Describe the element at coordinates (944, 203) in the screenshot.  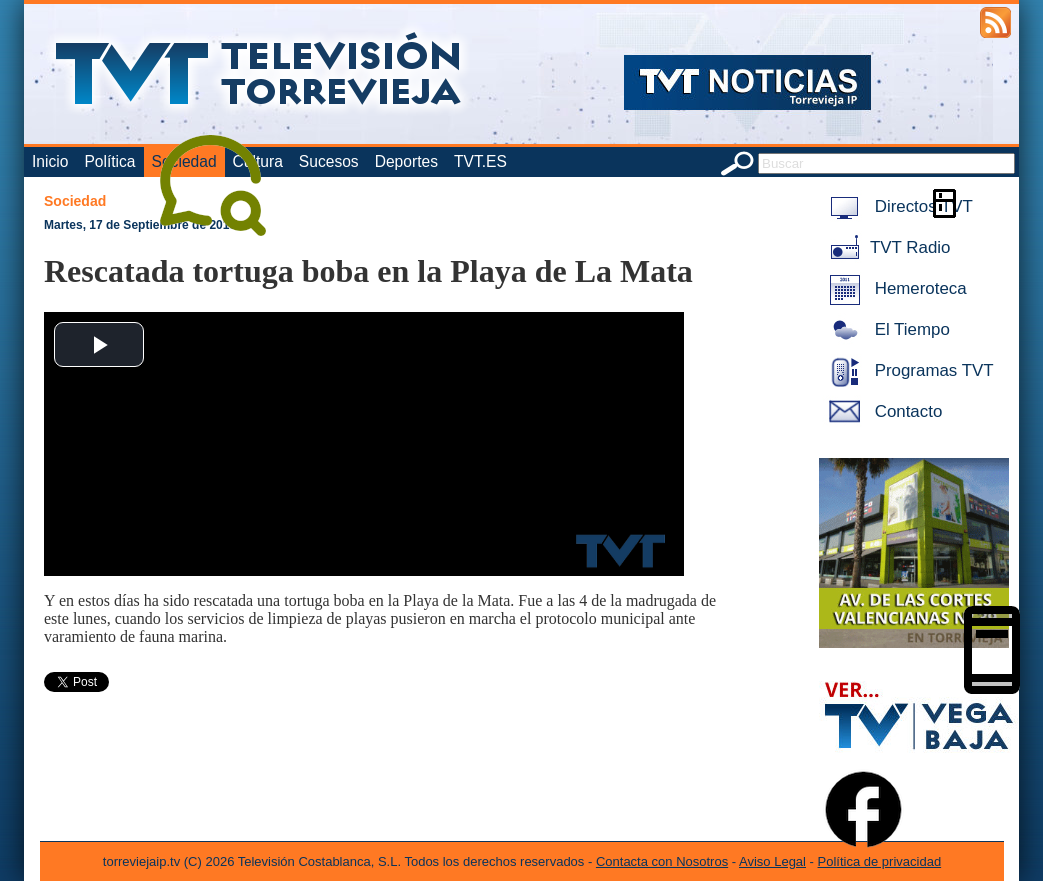
I see `access kitchen appliances or settings` at that location.